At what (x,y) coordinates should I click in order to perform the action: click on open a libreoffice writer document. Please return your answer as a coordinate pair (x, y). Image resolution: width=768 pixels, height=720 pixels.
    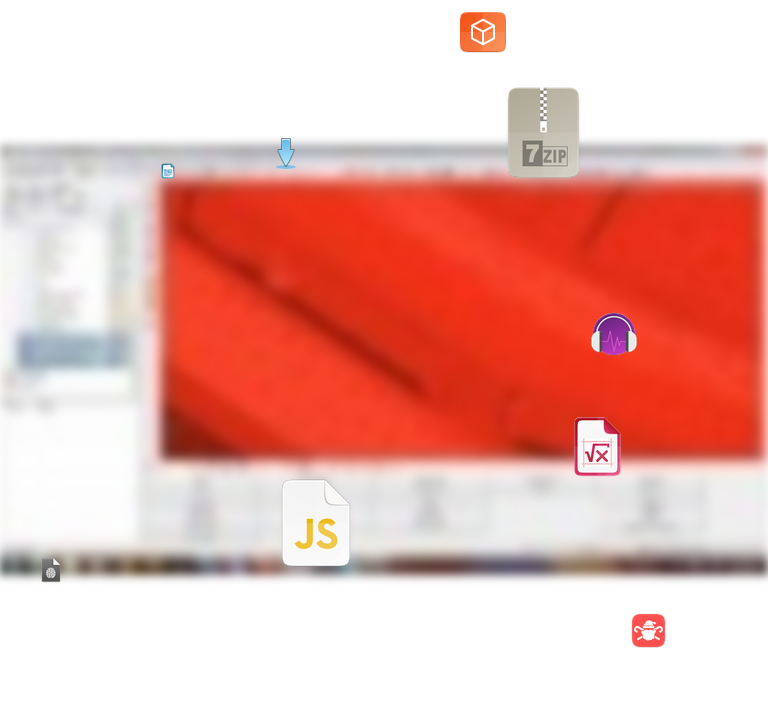
    Looking at the image, I should click on (168, 171).